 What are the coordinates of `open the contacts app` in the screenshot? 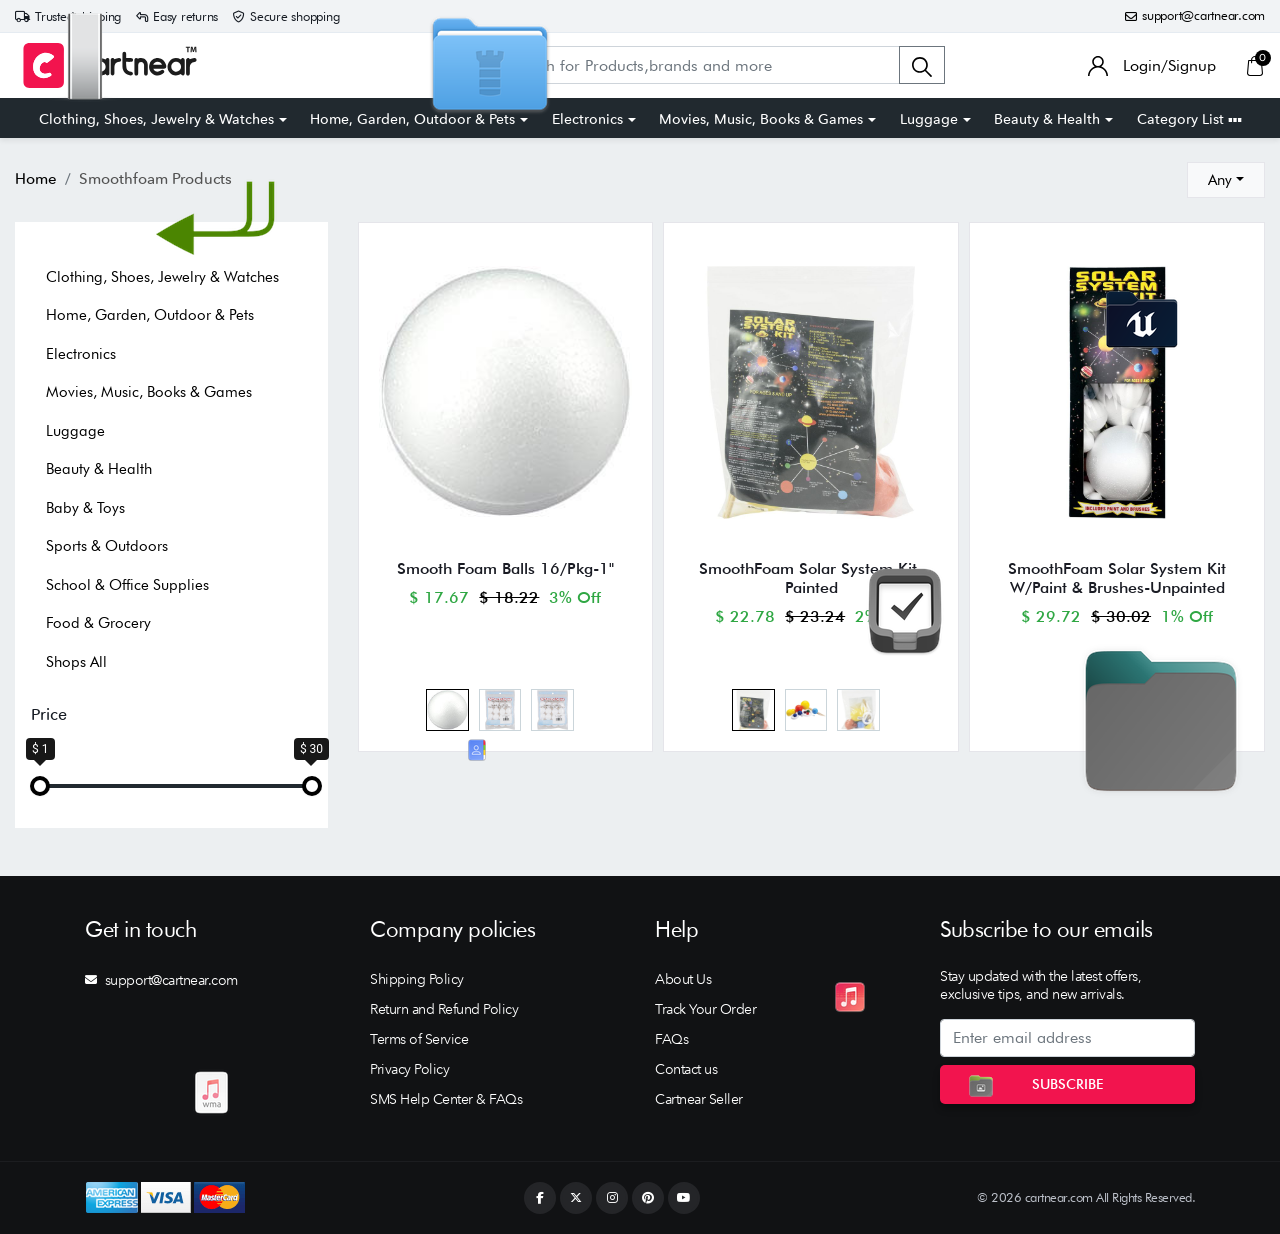 It's located at (477, 750).